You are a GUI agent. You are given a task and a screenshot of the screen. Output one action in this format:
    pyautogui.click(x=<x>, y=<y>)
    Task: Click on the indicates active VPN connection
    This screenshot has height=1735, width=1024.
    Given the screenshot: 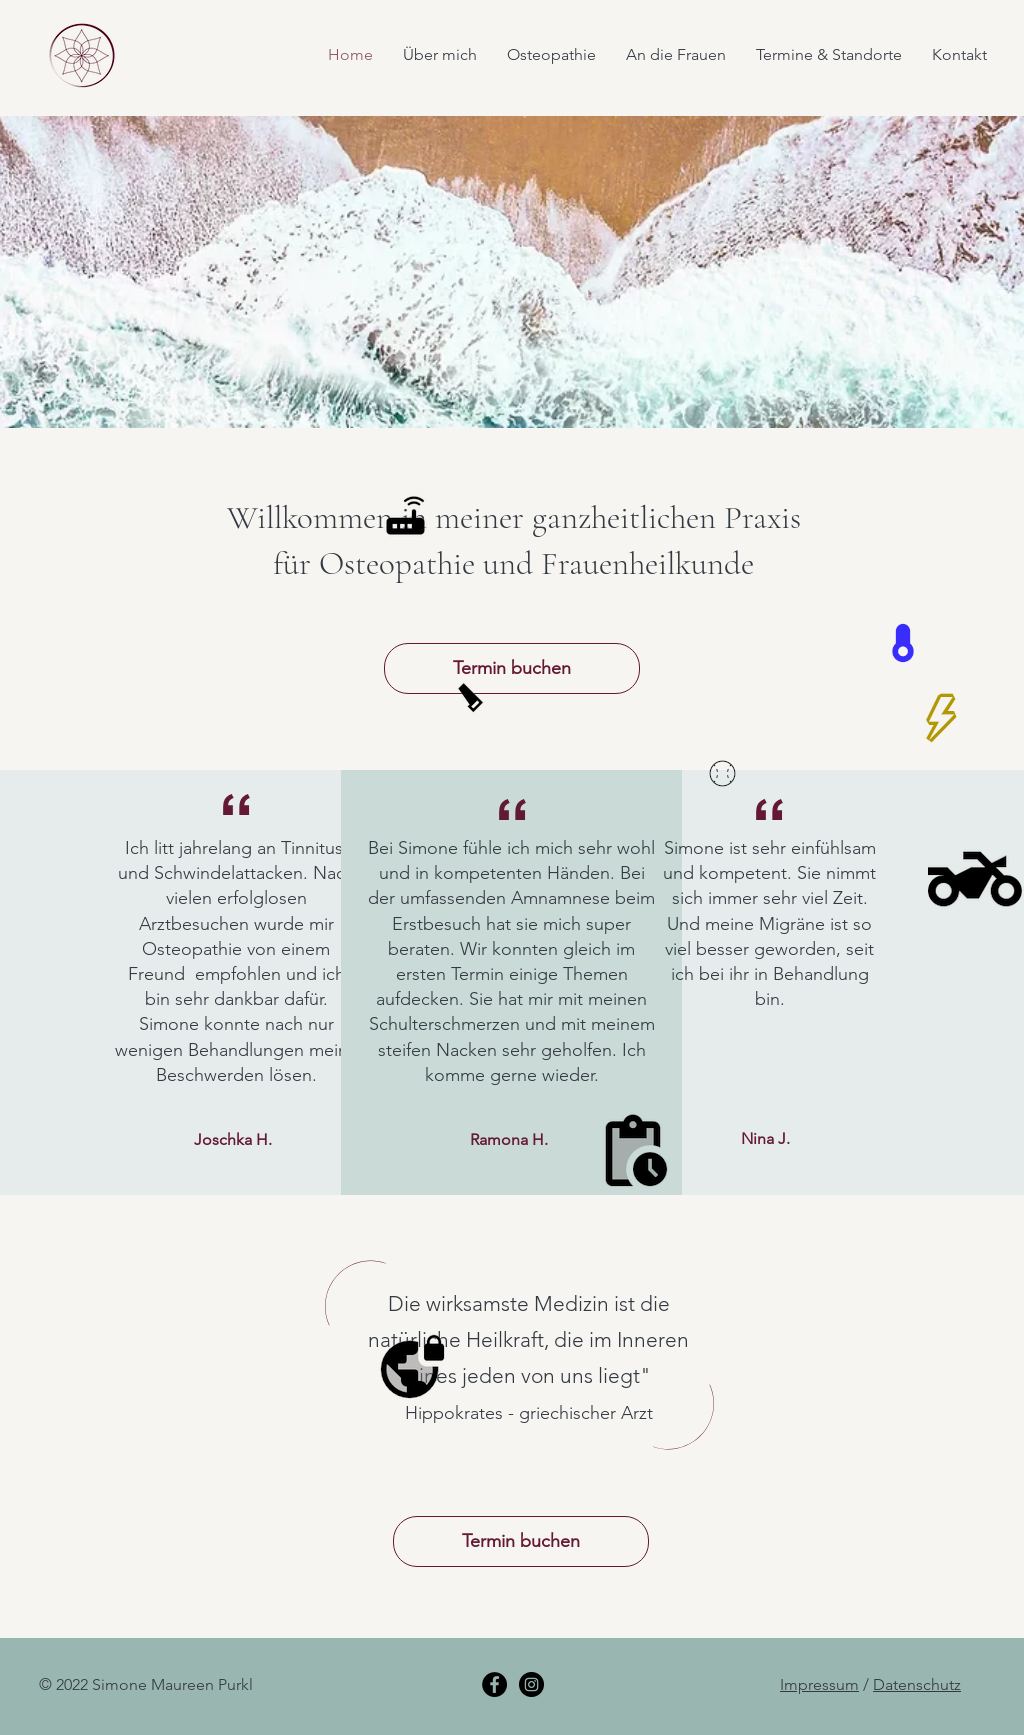 What is the action you would take?
    pyautogui.click(x=412, y=1366)
    